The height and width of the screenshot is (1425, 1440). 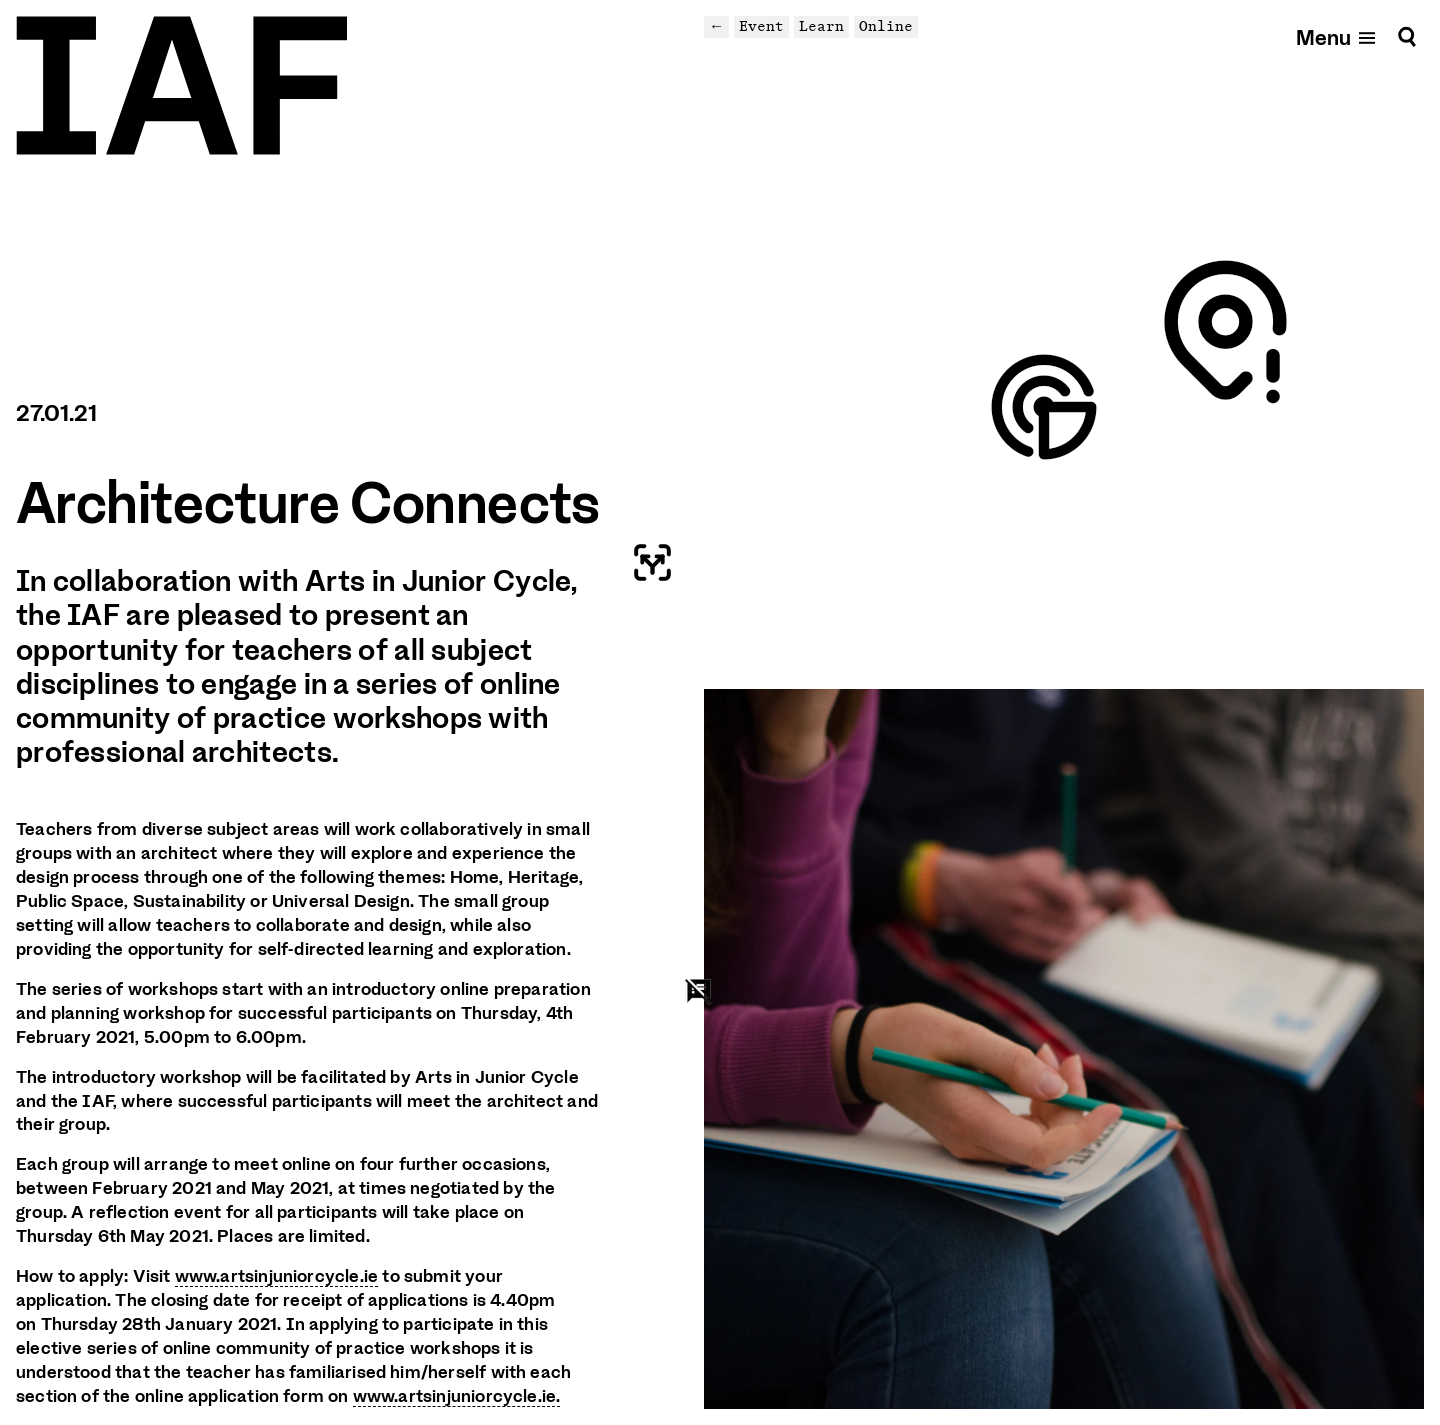 What do you see at coordinates (652, 562) in the screenshot?
I see `scan or capture a route` at bounding box center [652, 562].